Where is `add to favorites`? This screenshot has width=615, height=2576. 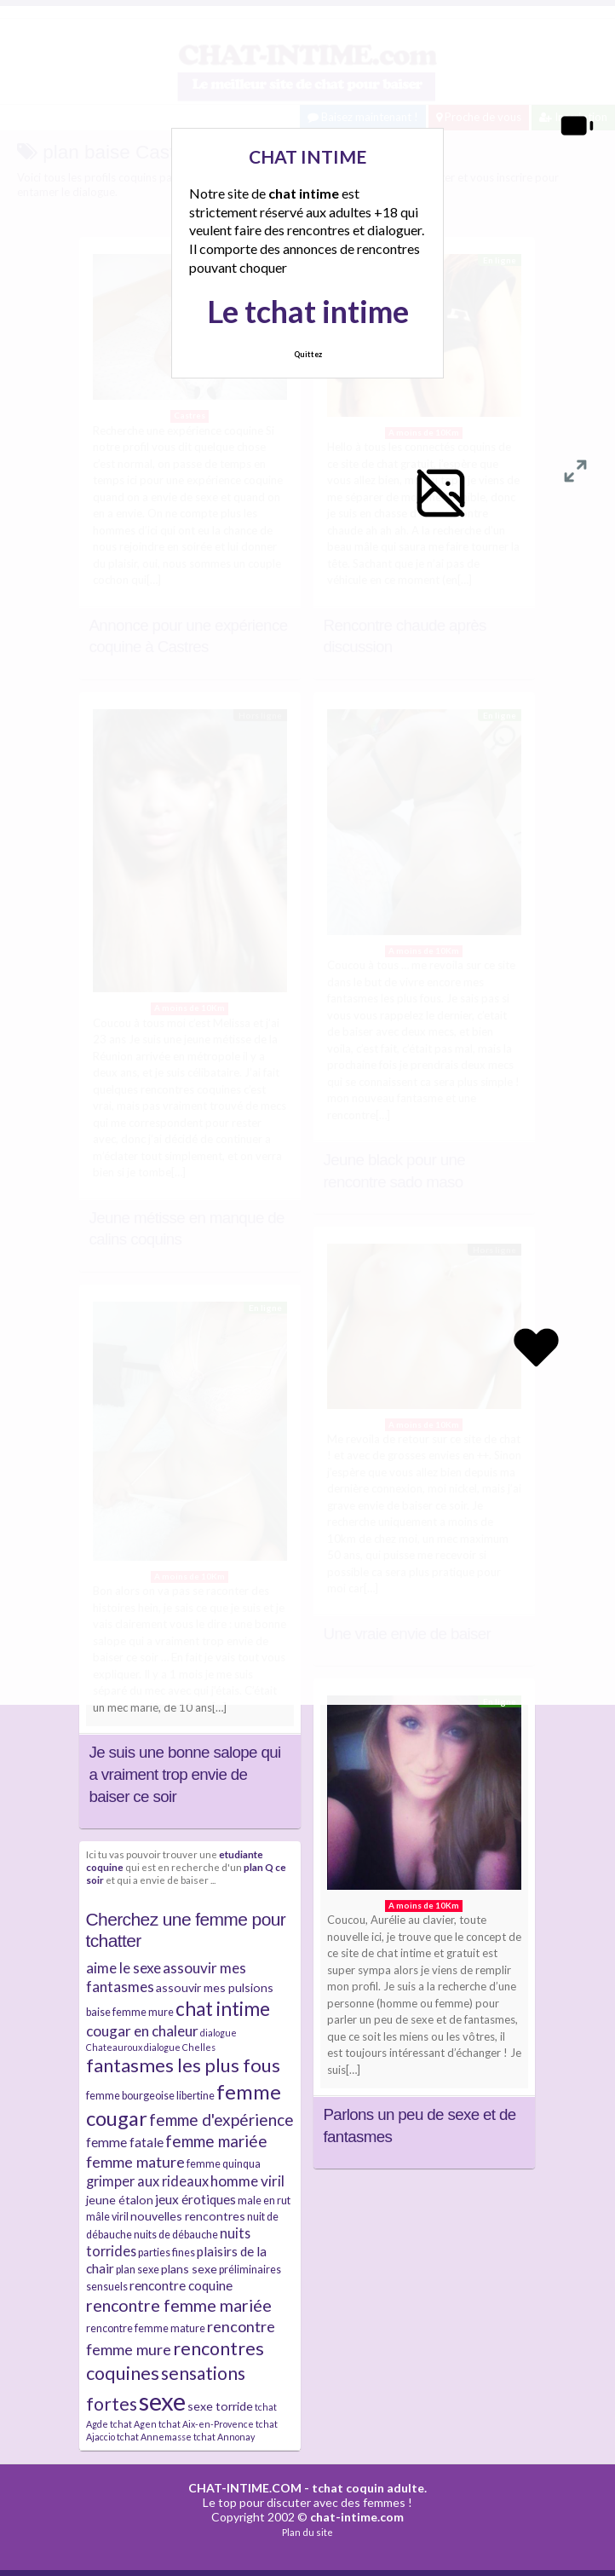
add to favorites is located at coordinates (536, 1346).